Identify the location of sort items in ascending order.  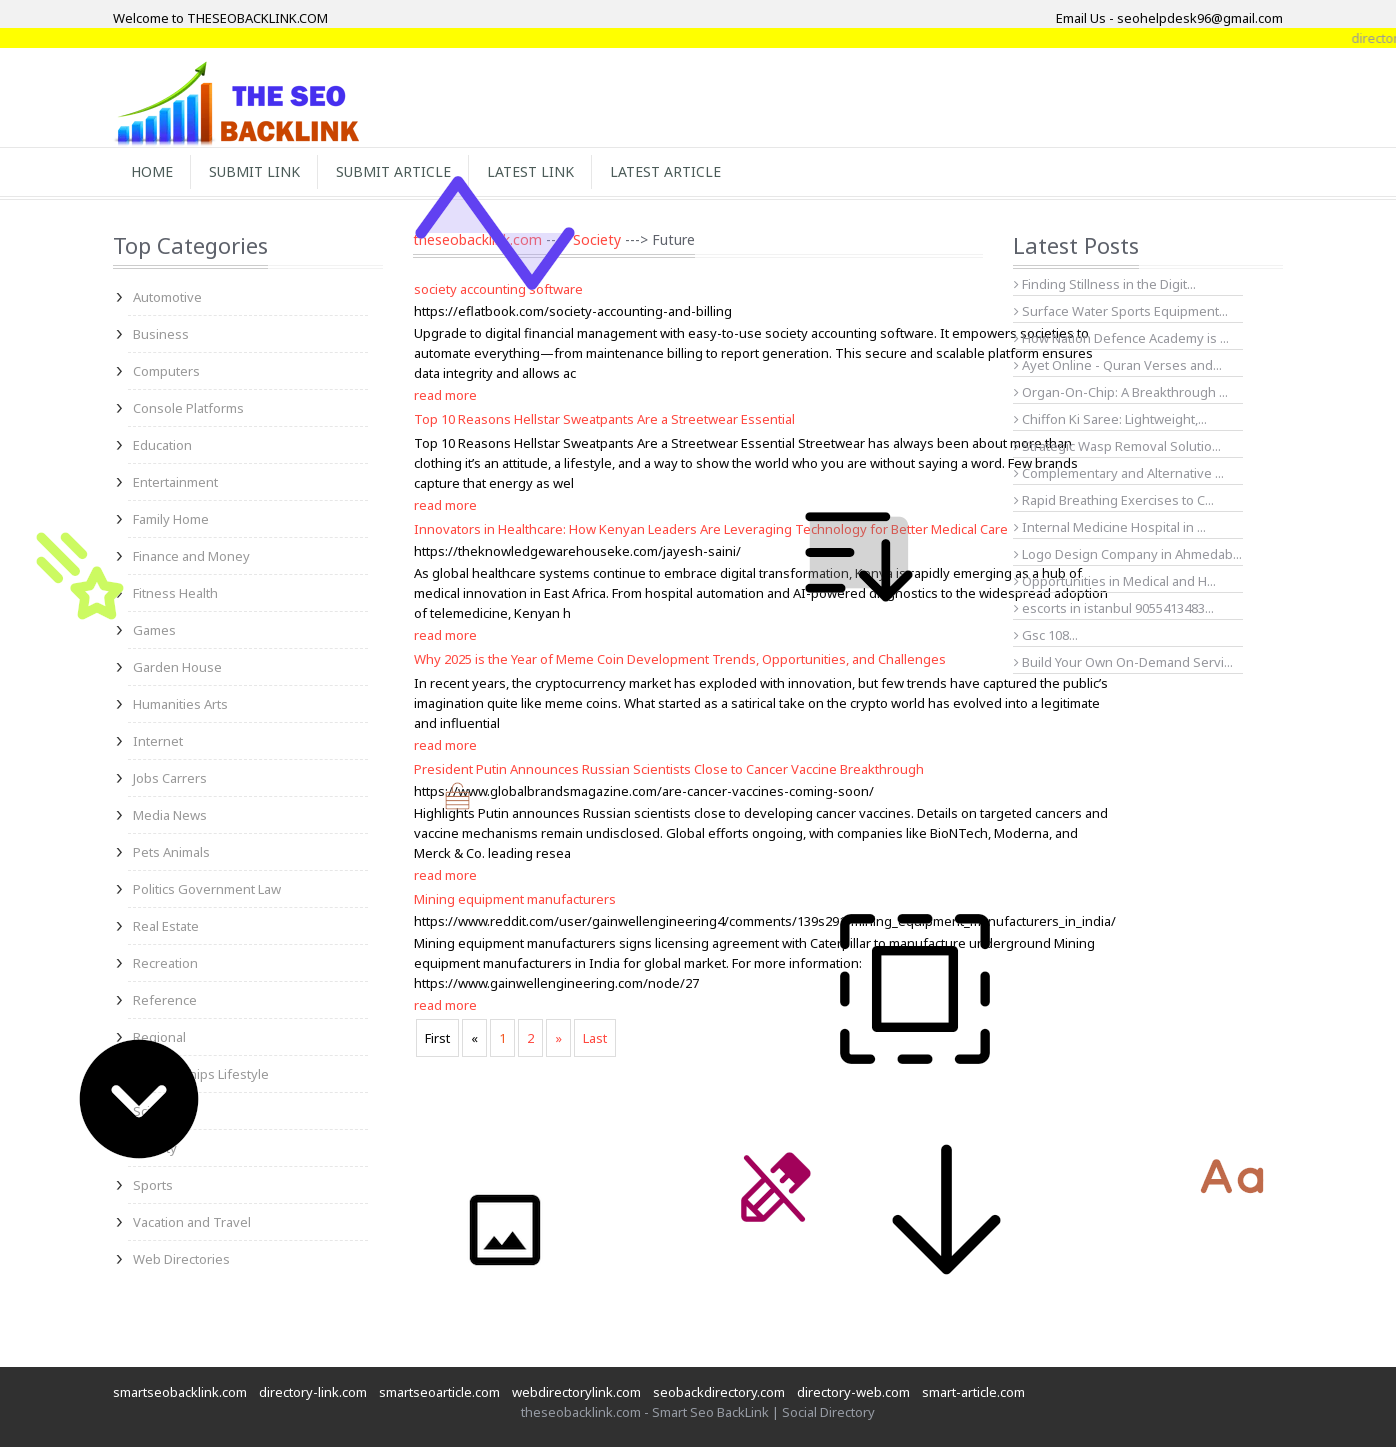
(854, 552).